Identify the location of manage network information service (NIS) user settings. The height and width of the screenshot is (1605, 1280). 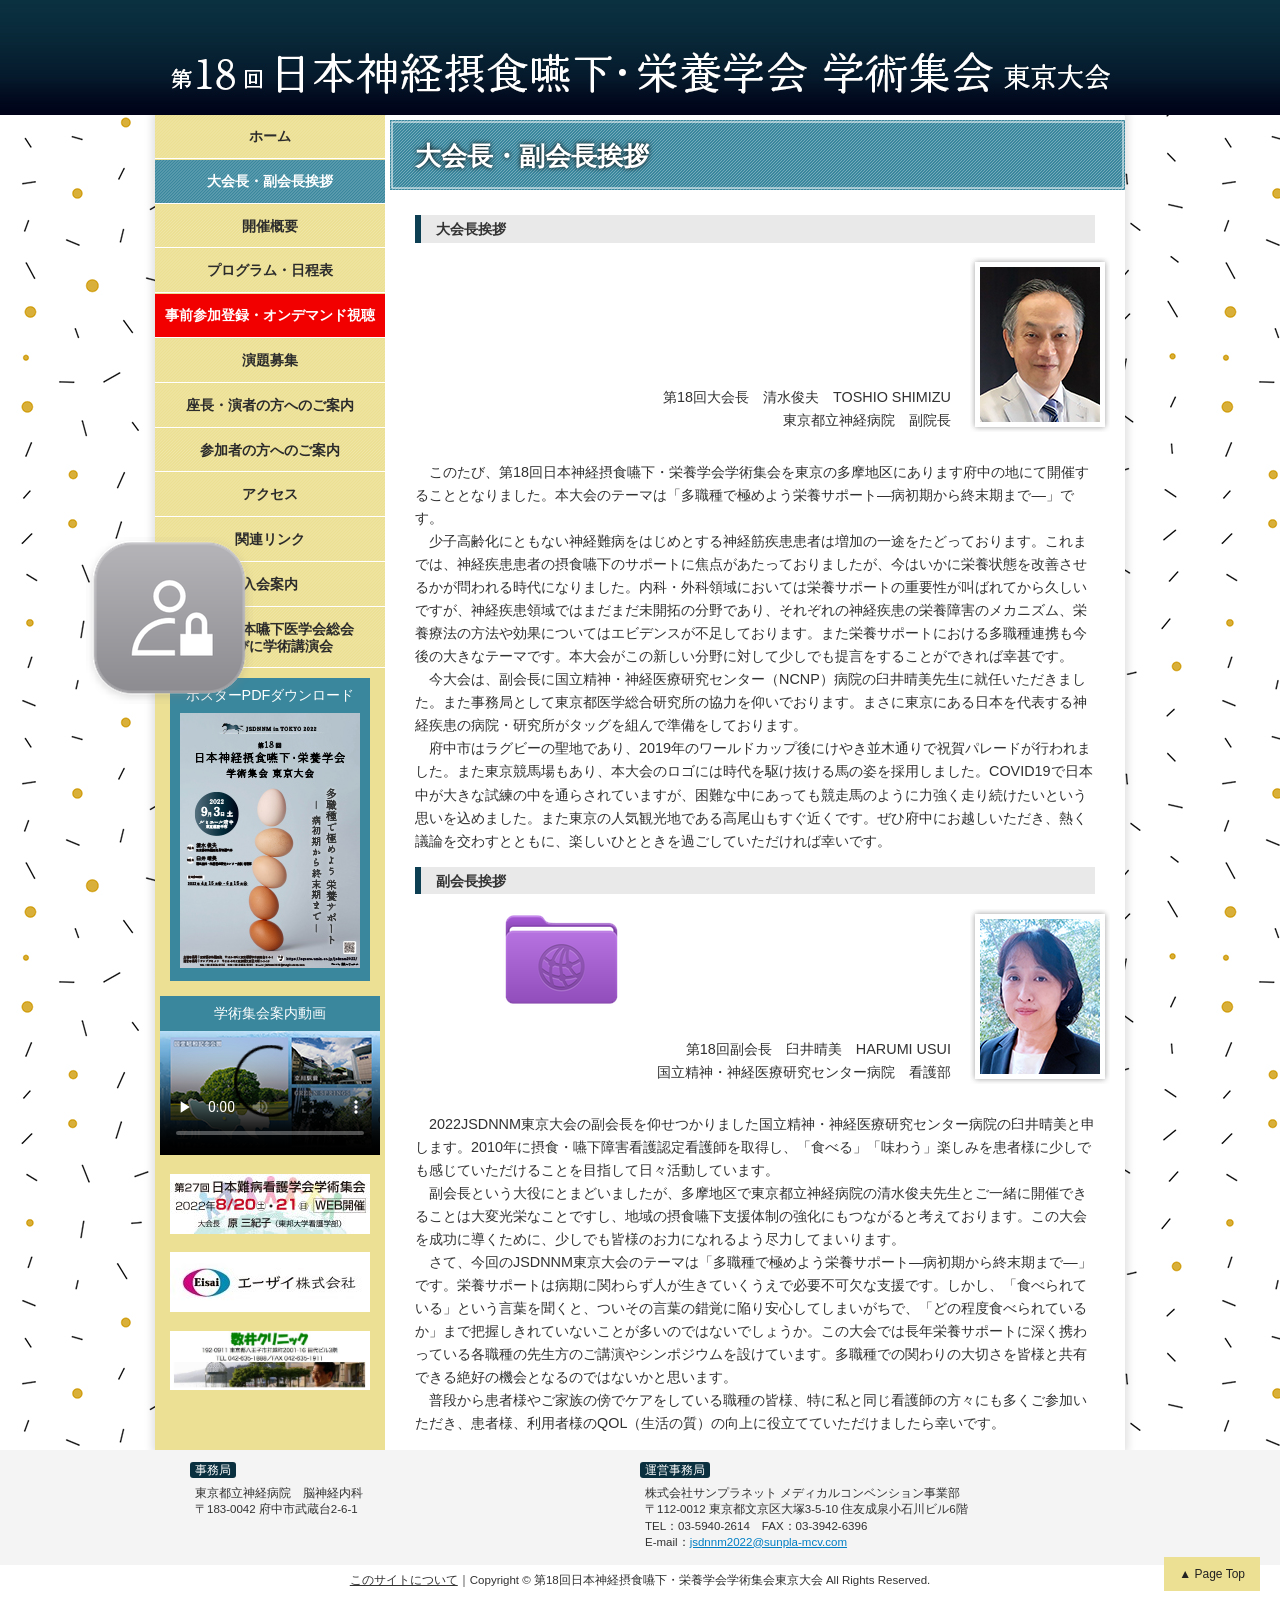
(169, 620).